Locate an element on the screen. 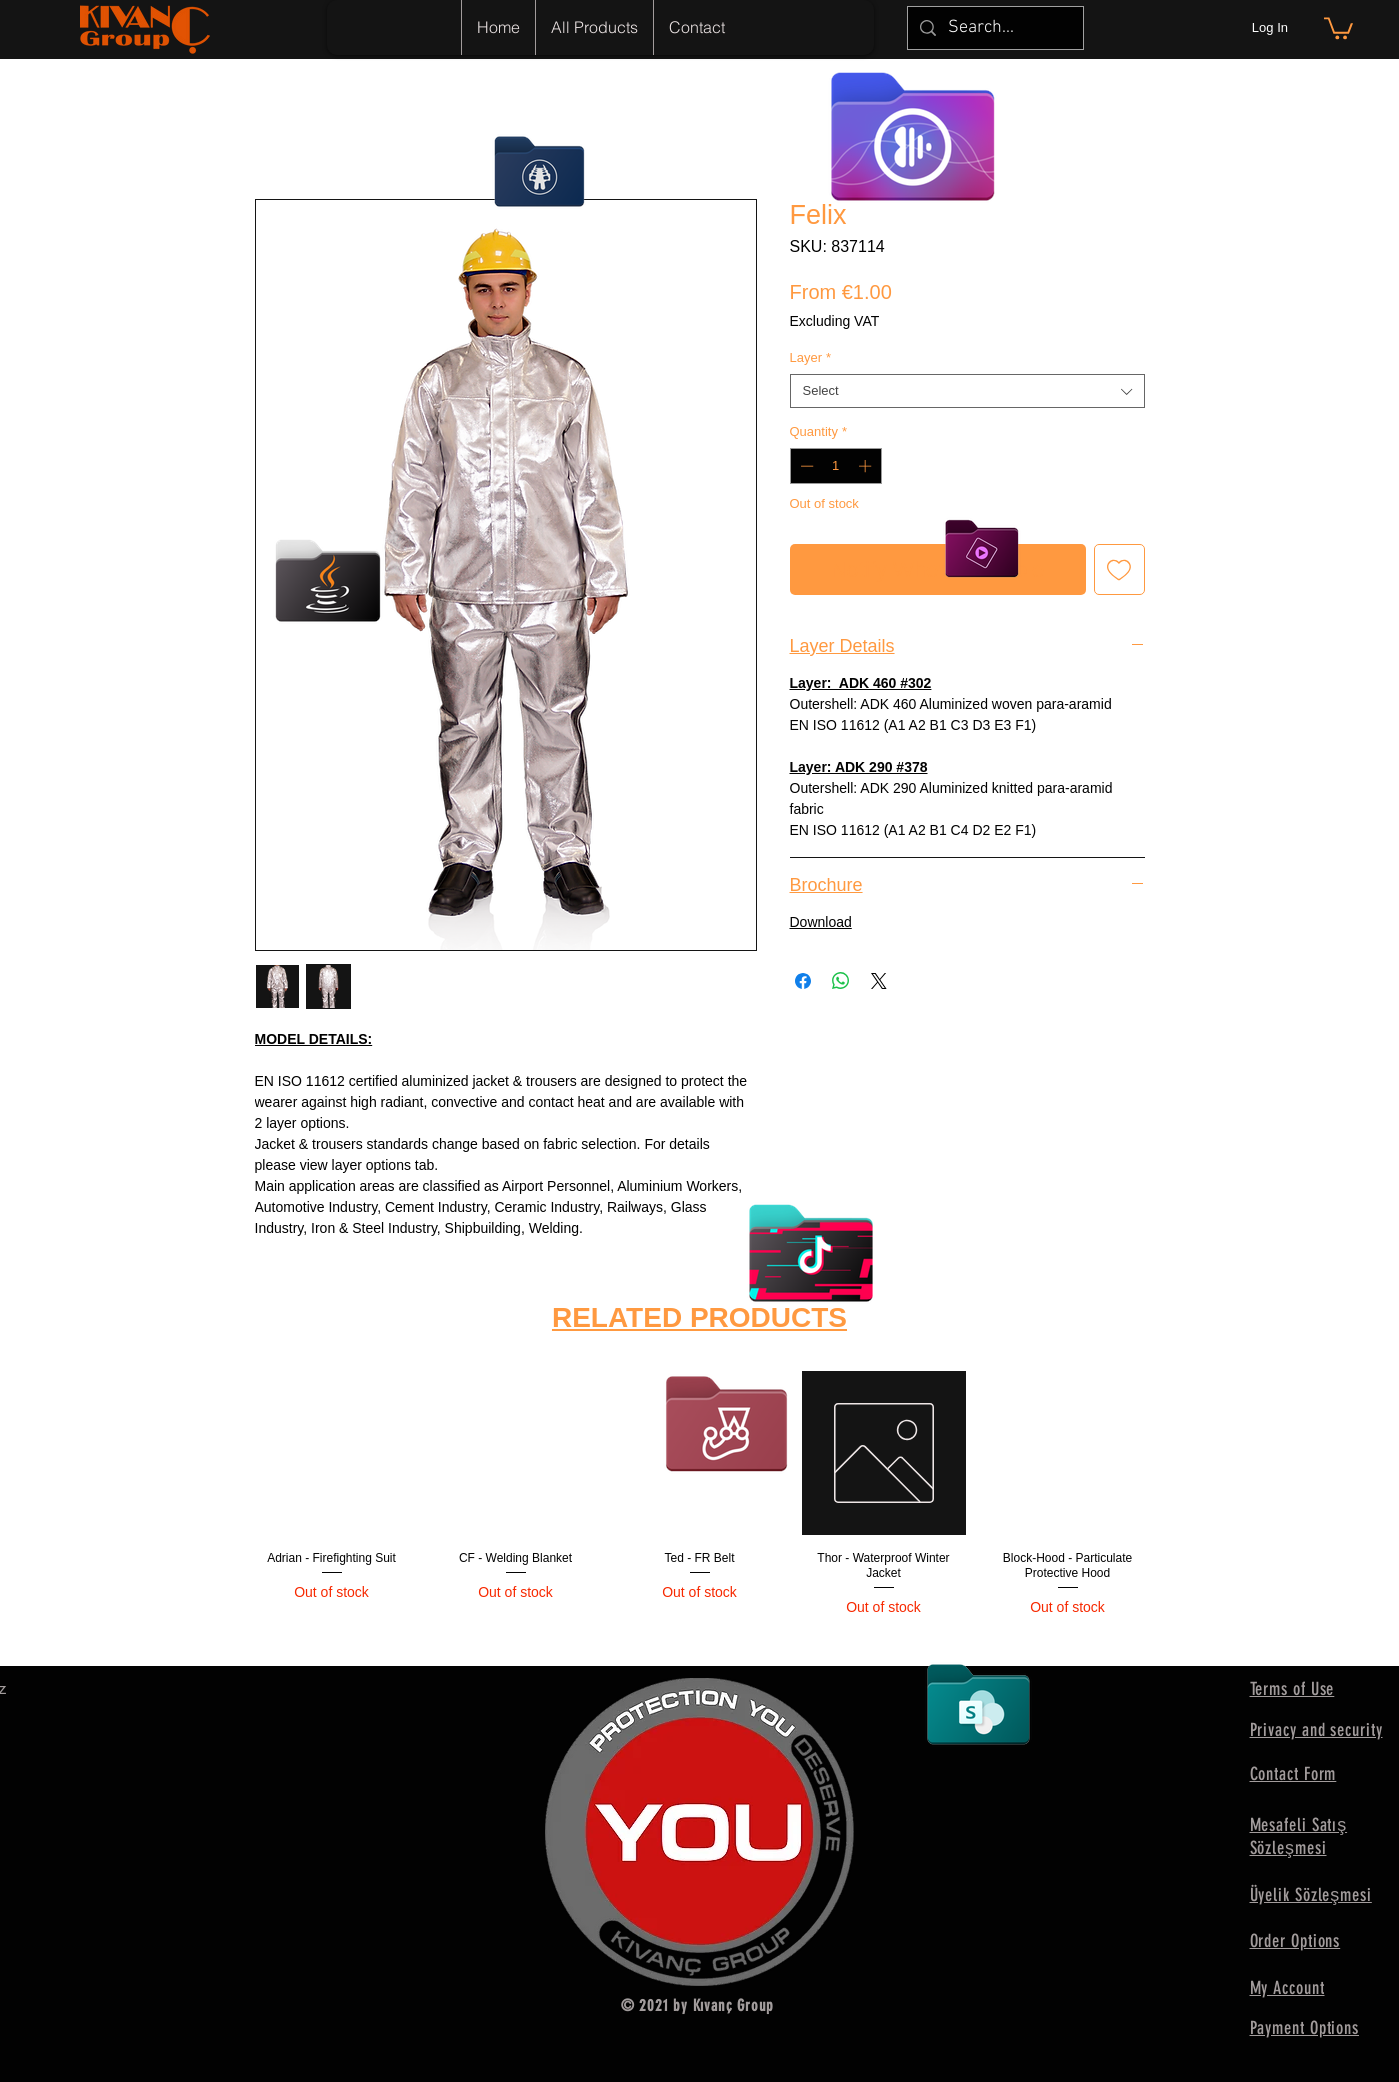 Image resolution: width=1399 pixels, height=2082 pixels. open folder containing java project files is located at coordinates (327, 583).